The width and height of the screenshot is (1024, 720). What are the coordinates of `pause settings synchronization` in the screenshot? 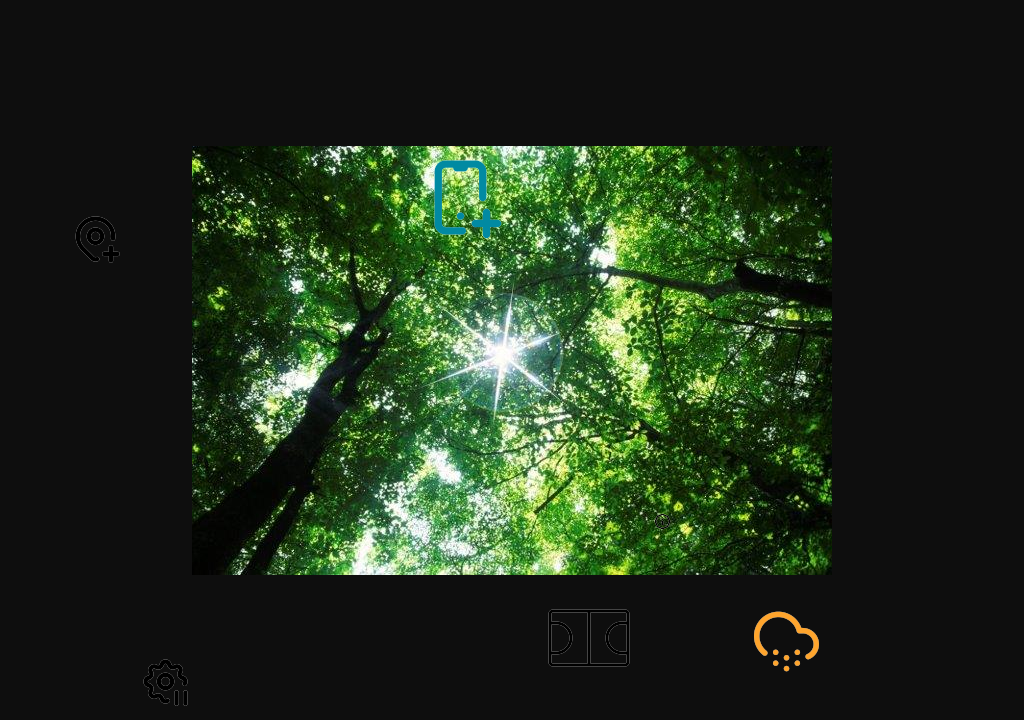 It's located at (165, 681).